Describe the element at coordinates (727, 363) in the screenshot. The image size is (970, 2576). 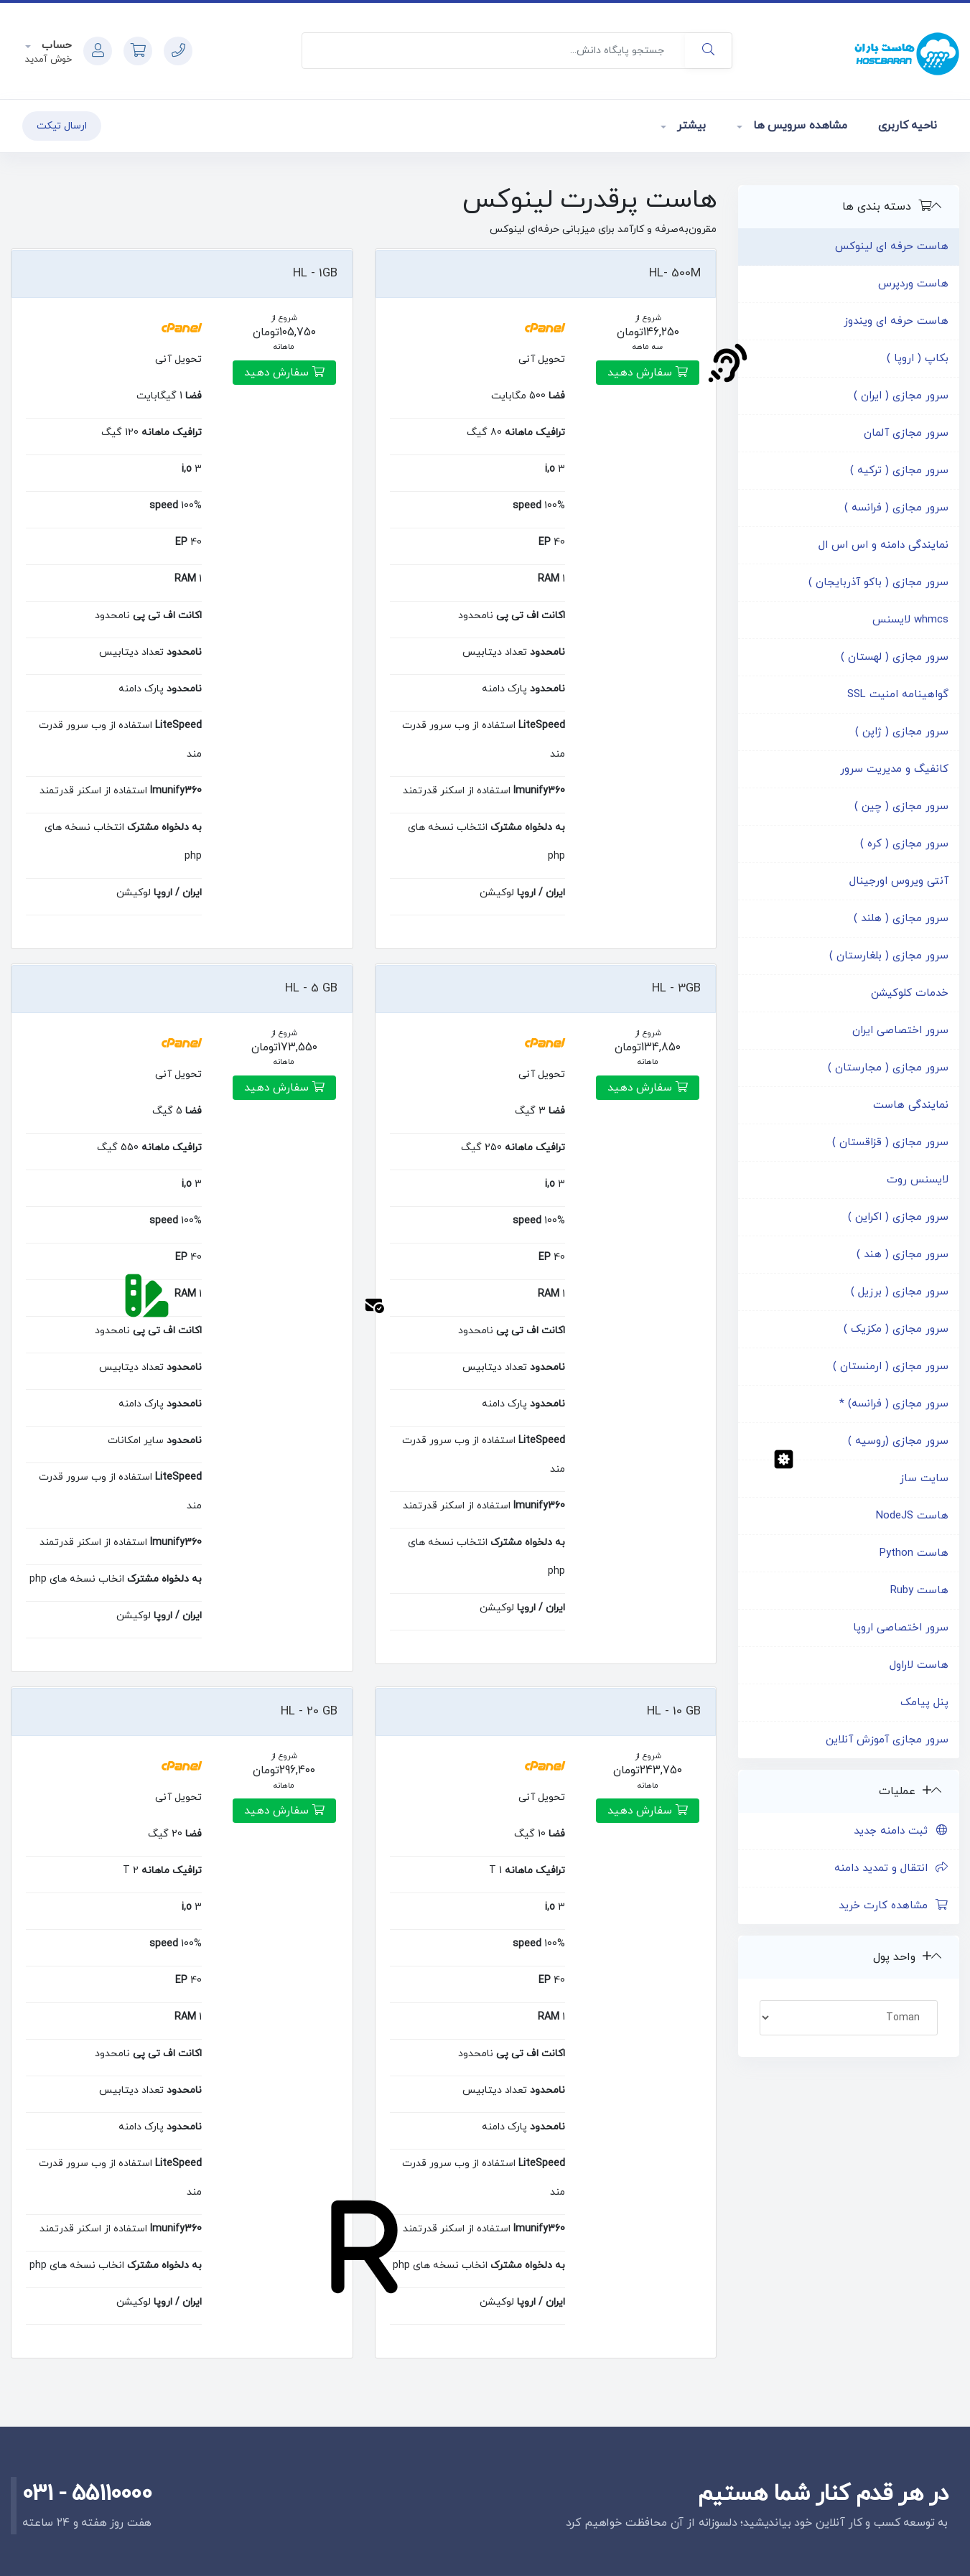
I see `enable accessibility audio features` at that location.